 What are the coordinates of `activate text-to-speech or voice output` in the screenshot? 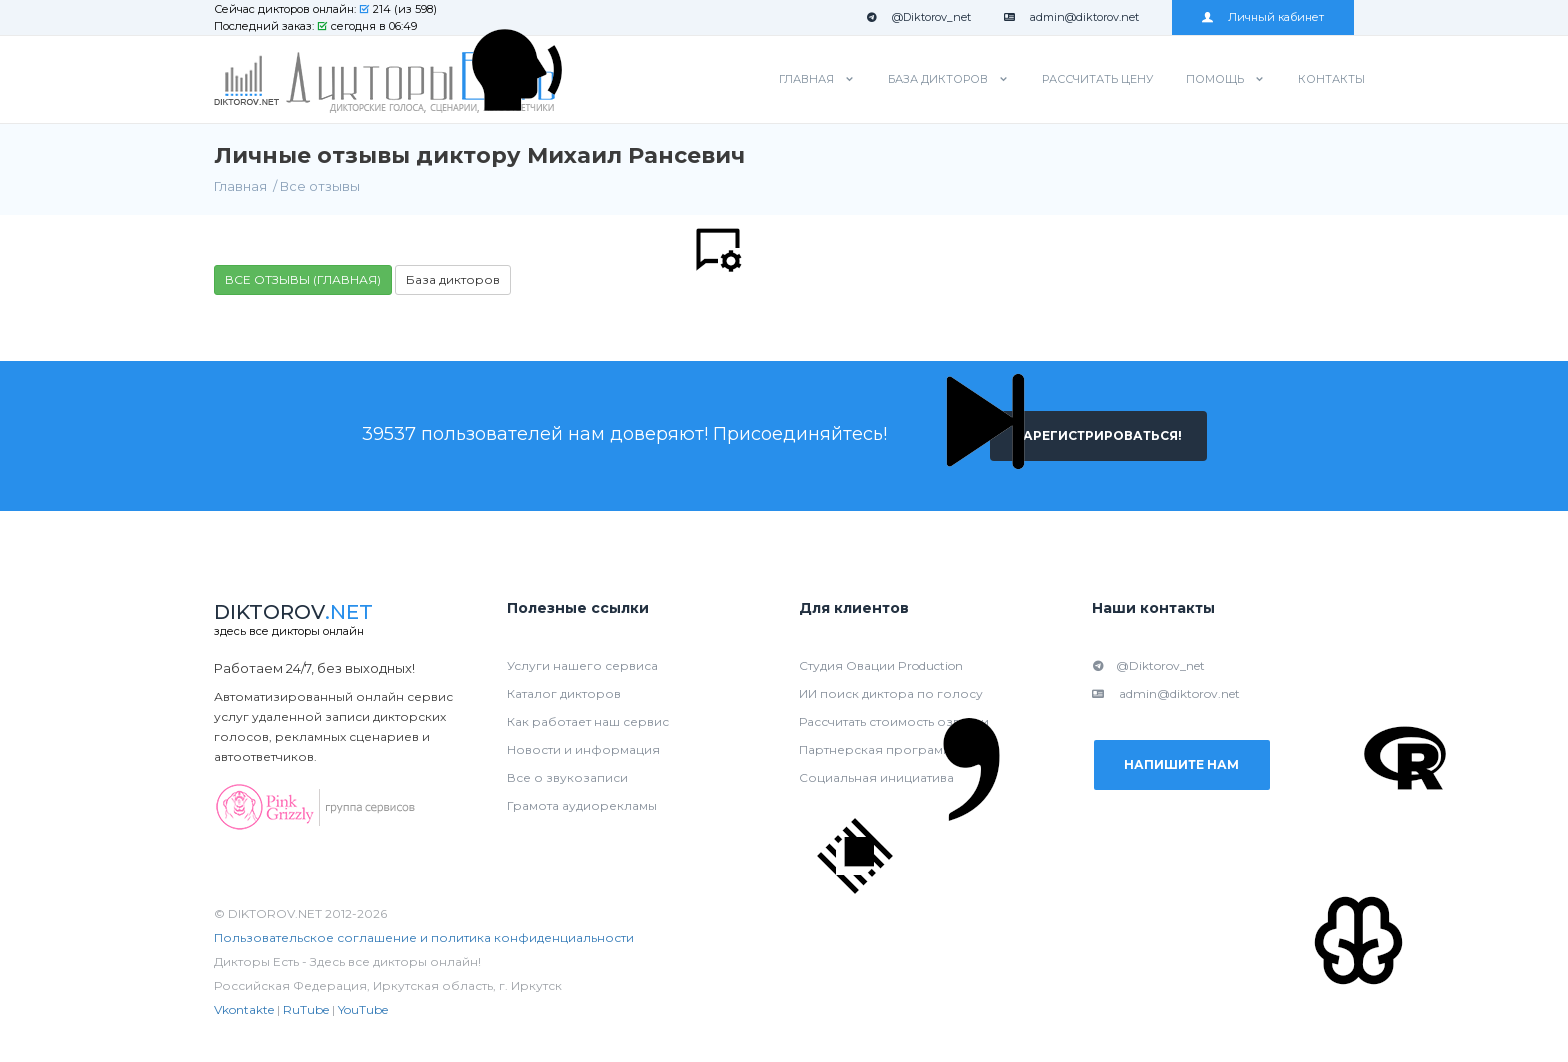 It's located at (517, 70).